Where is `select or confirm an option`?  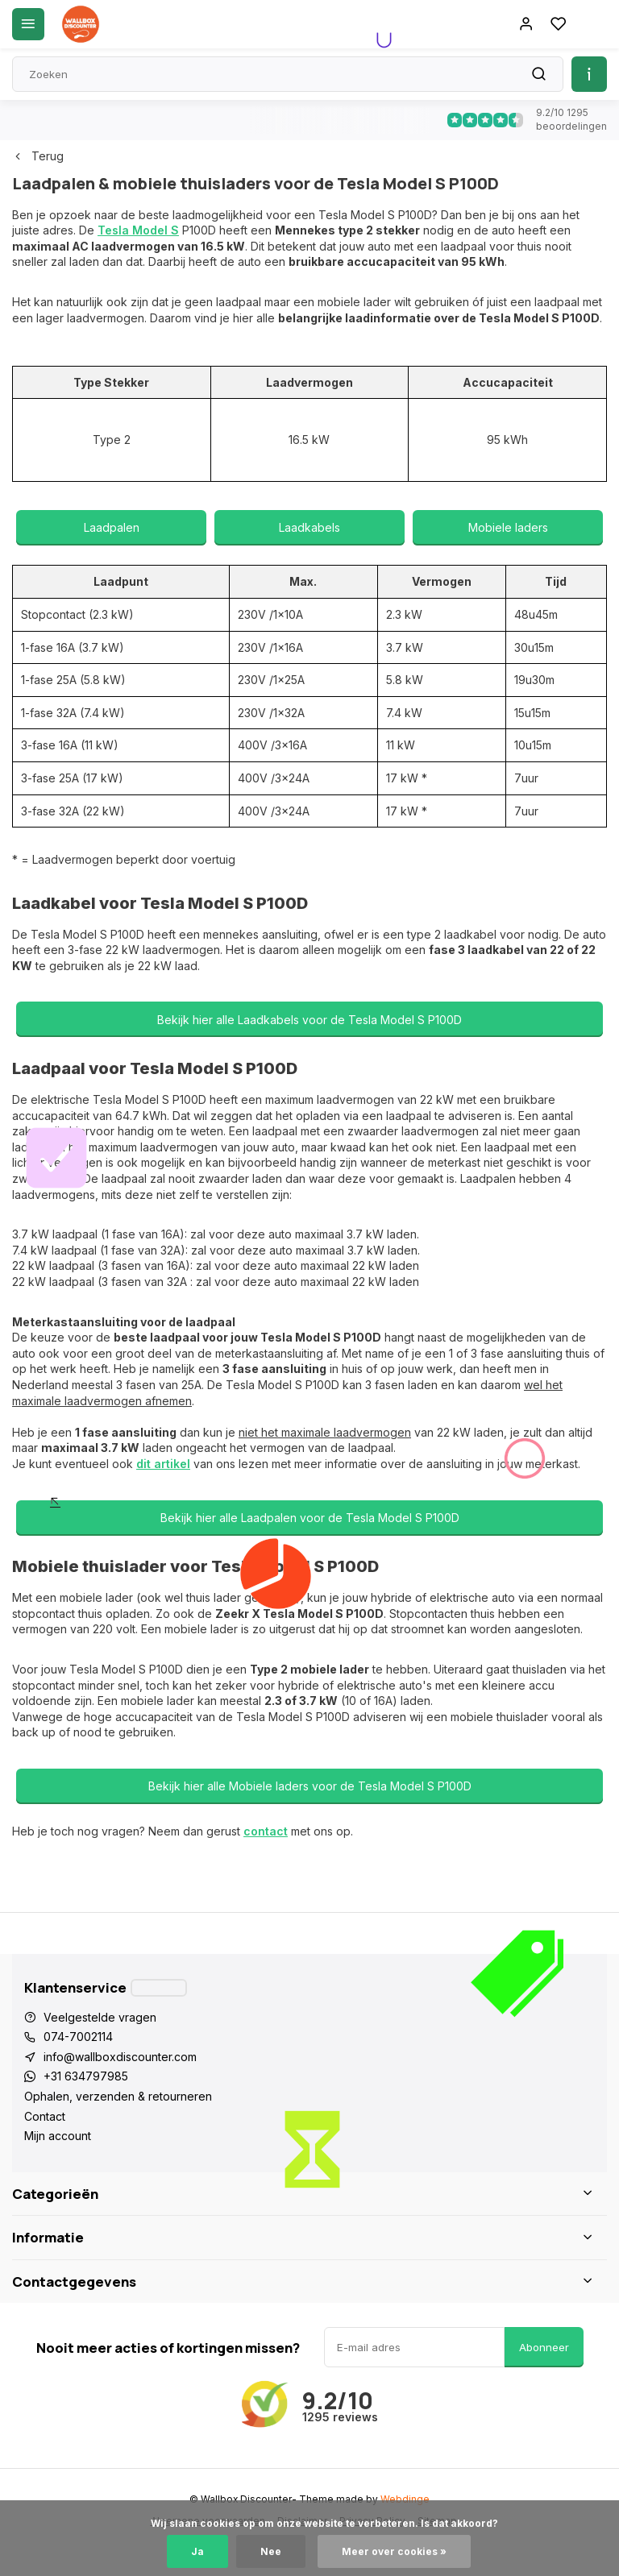
select or confirm an option is located at coordinates (56, 1158).